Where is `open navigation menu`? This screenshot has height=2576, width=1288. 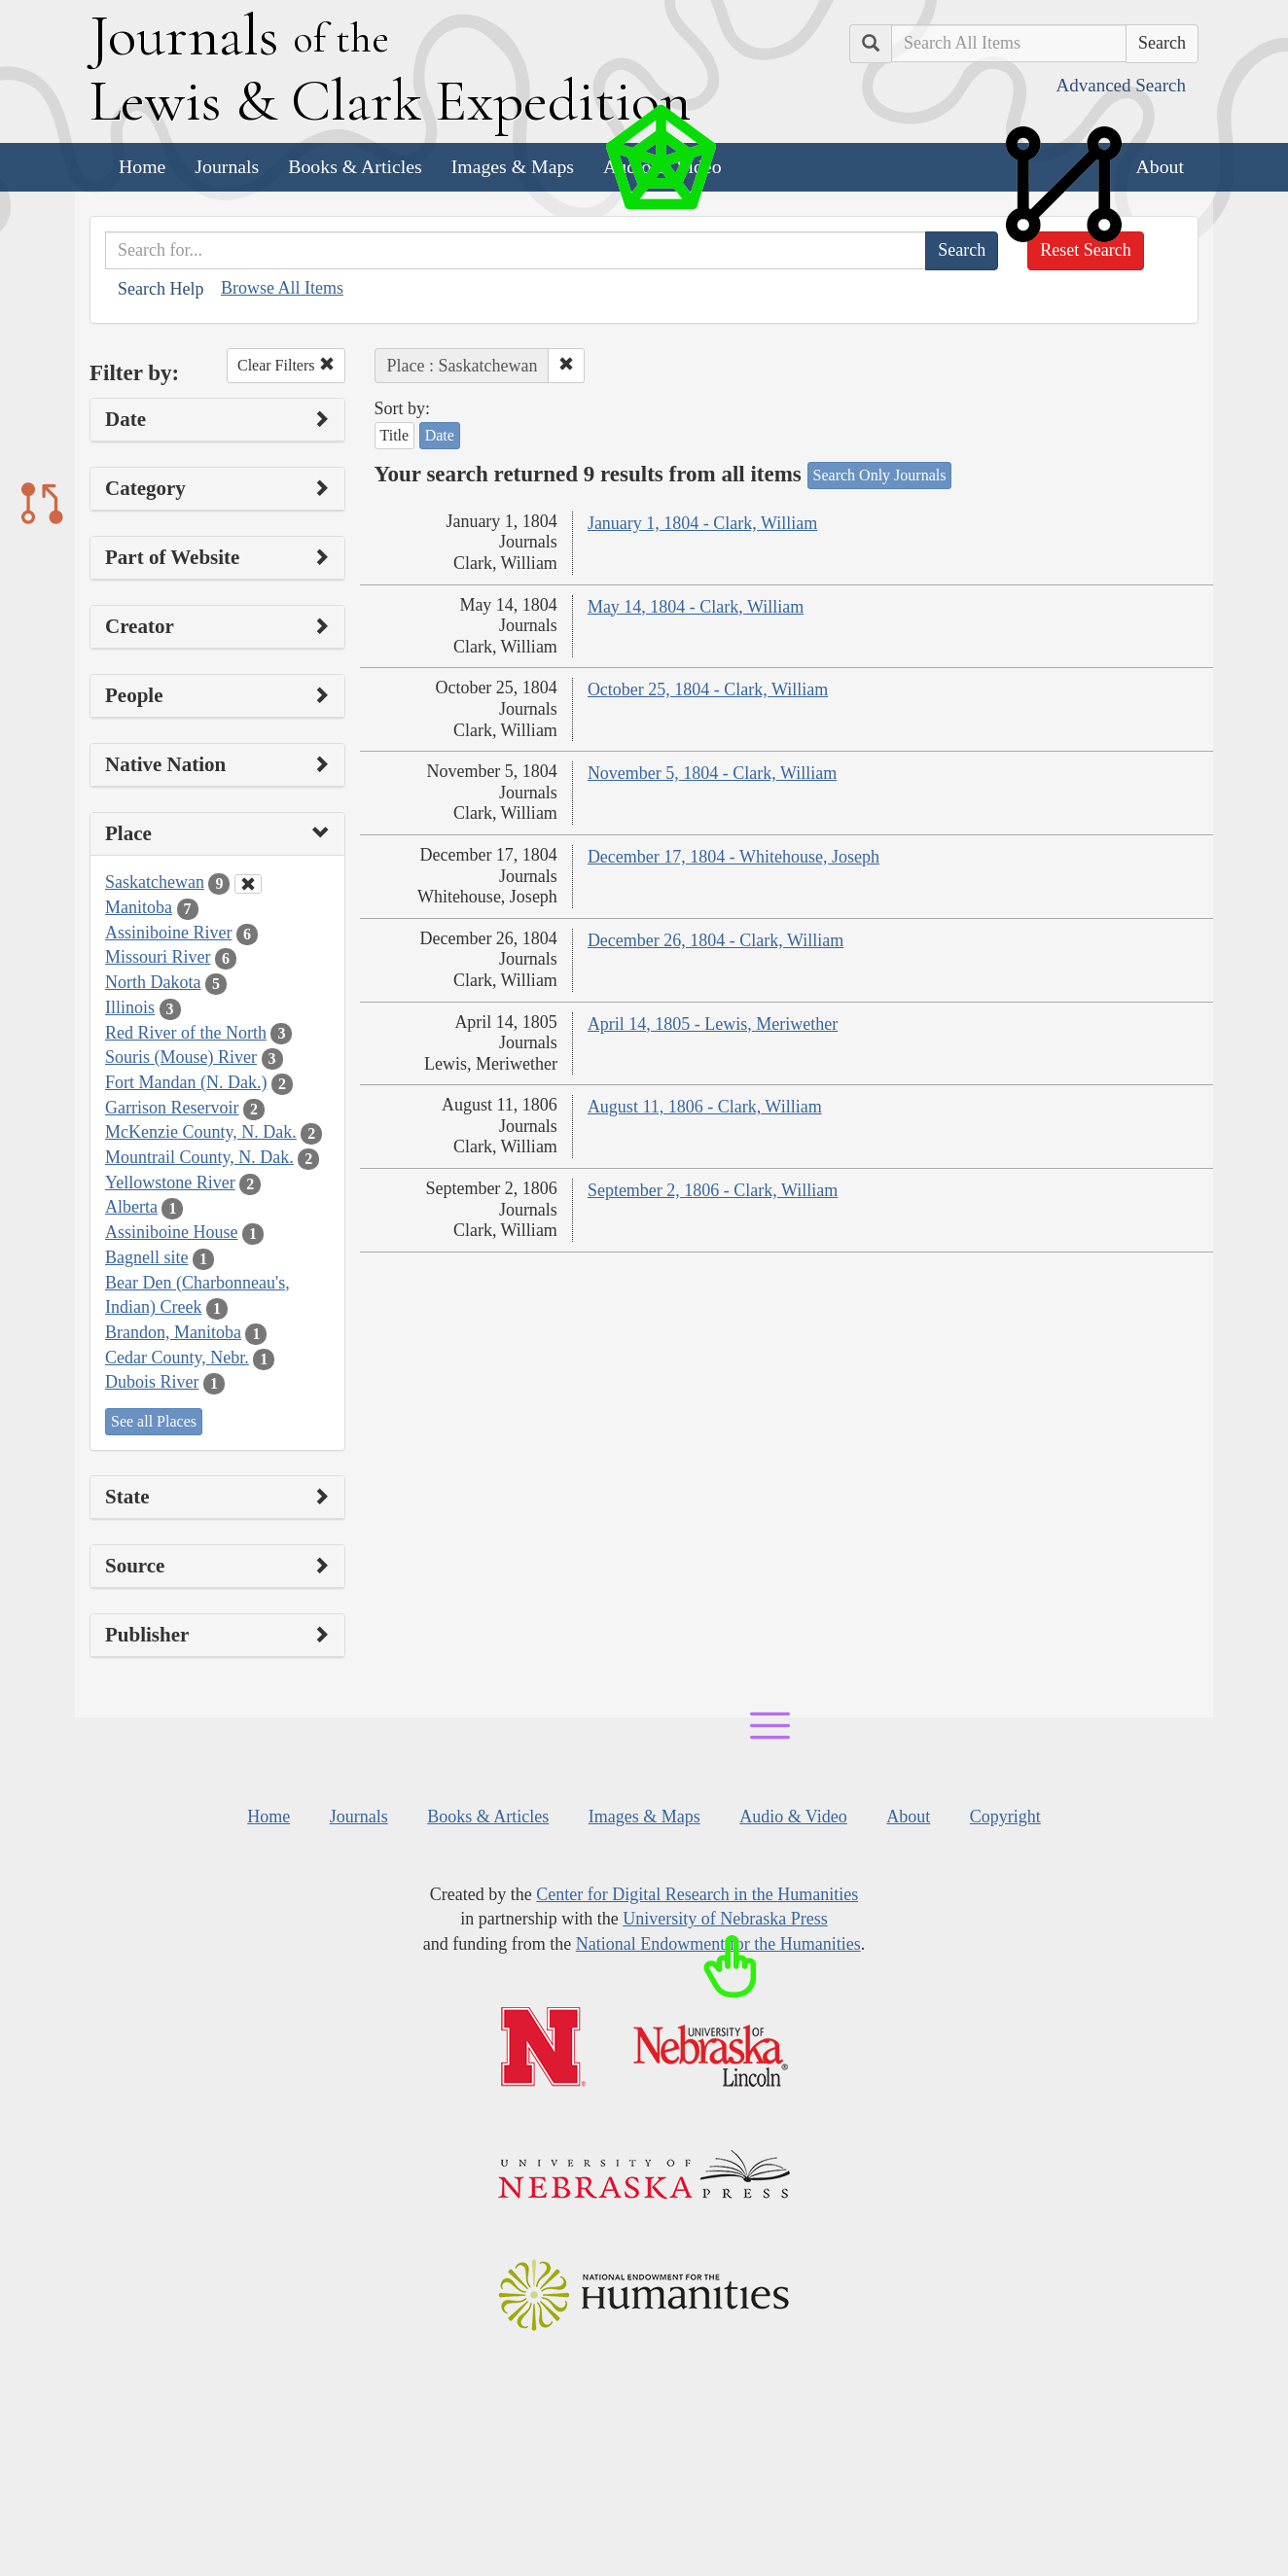 open navigation menu is located at coordinates (769, 1725).